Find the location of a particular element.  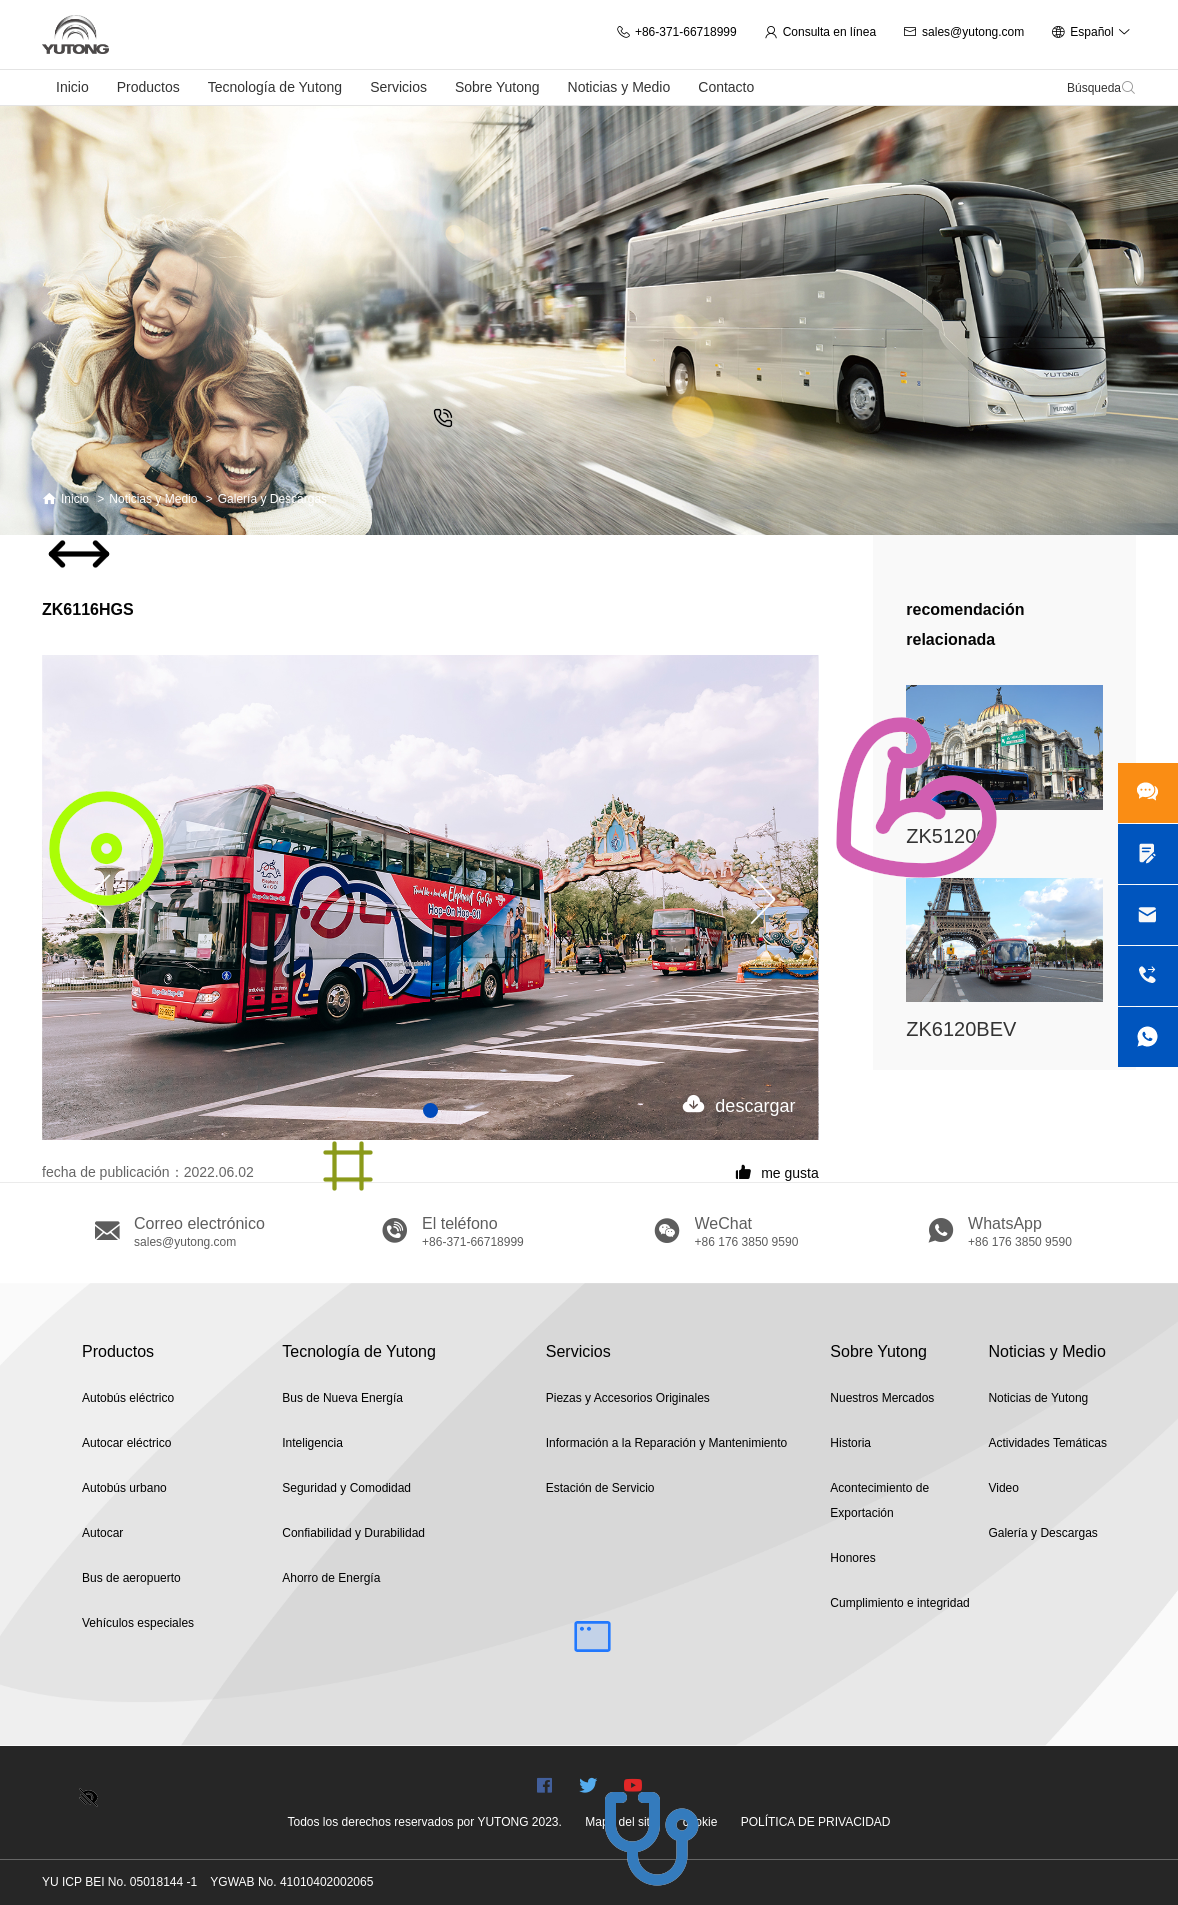

indicates strength or power feature is located at coordinates (916, 797).